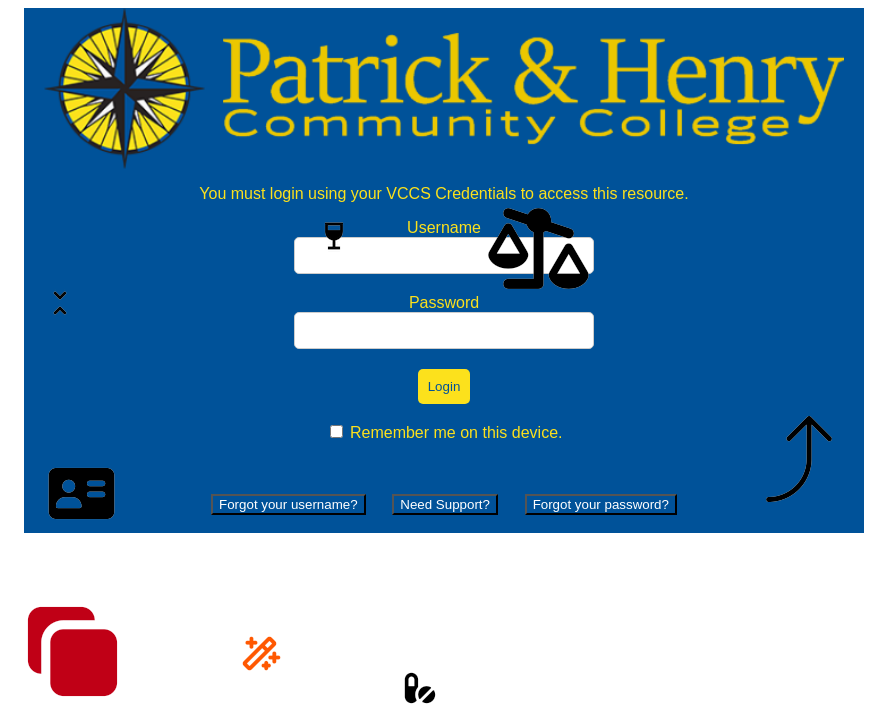 The width and height of the screenshot is (888, 720). What do you see at coordinates (259, 653) in the screenshot?
I see `apply auto-enhance or smart adjustments` at bounding box center [259, 653].